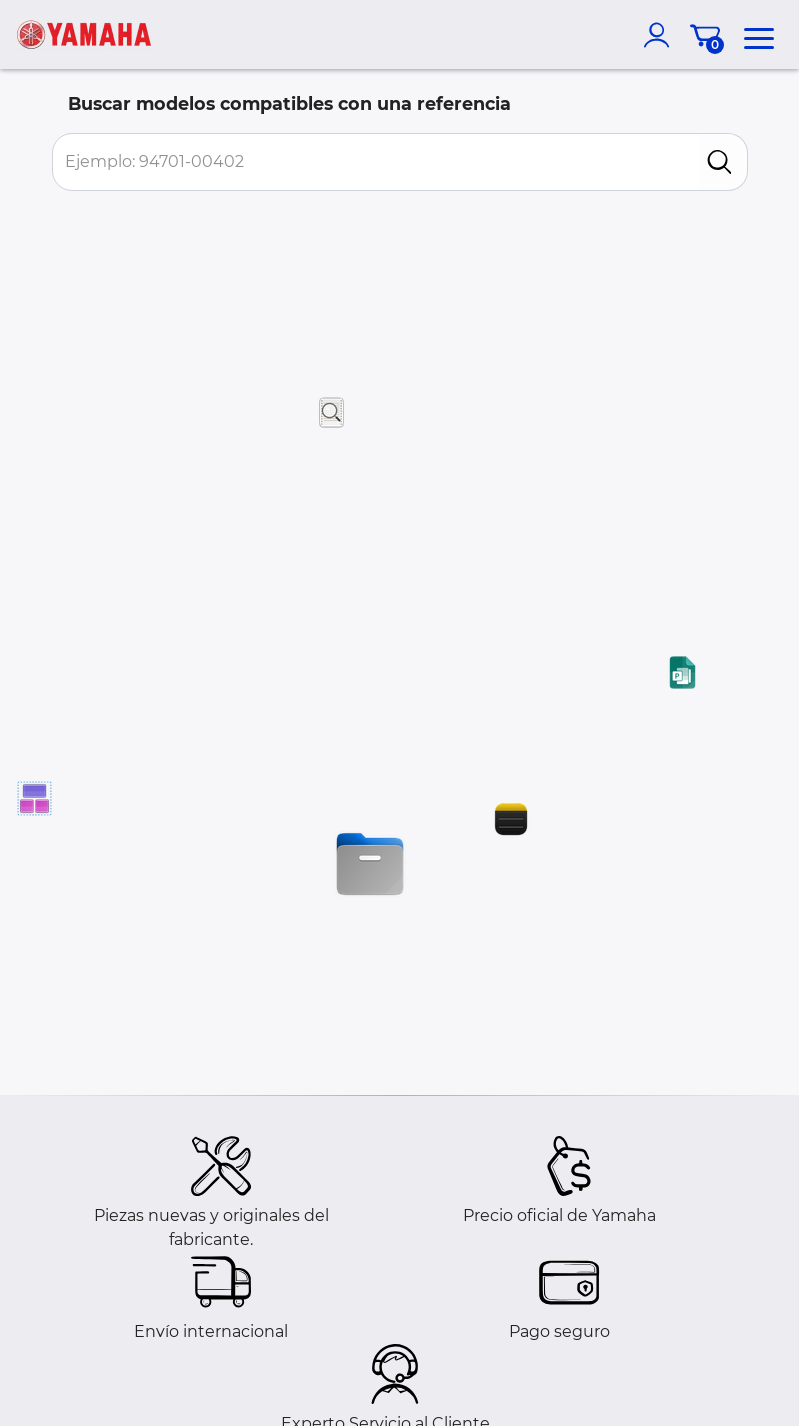  Describe the element at coordinates (34, 798) in the screenshot. I see `select all items in the current view` at that location.